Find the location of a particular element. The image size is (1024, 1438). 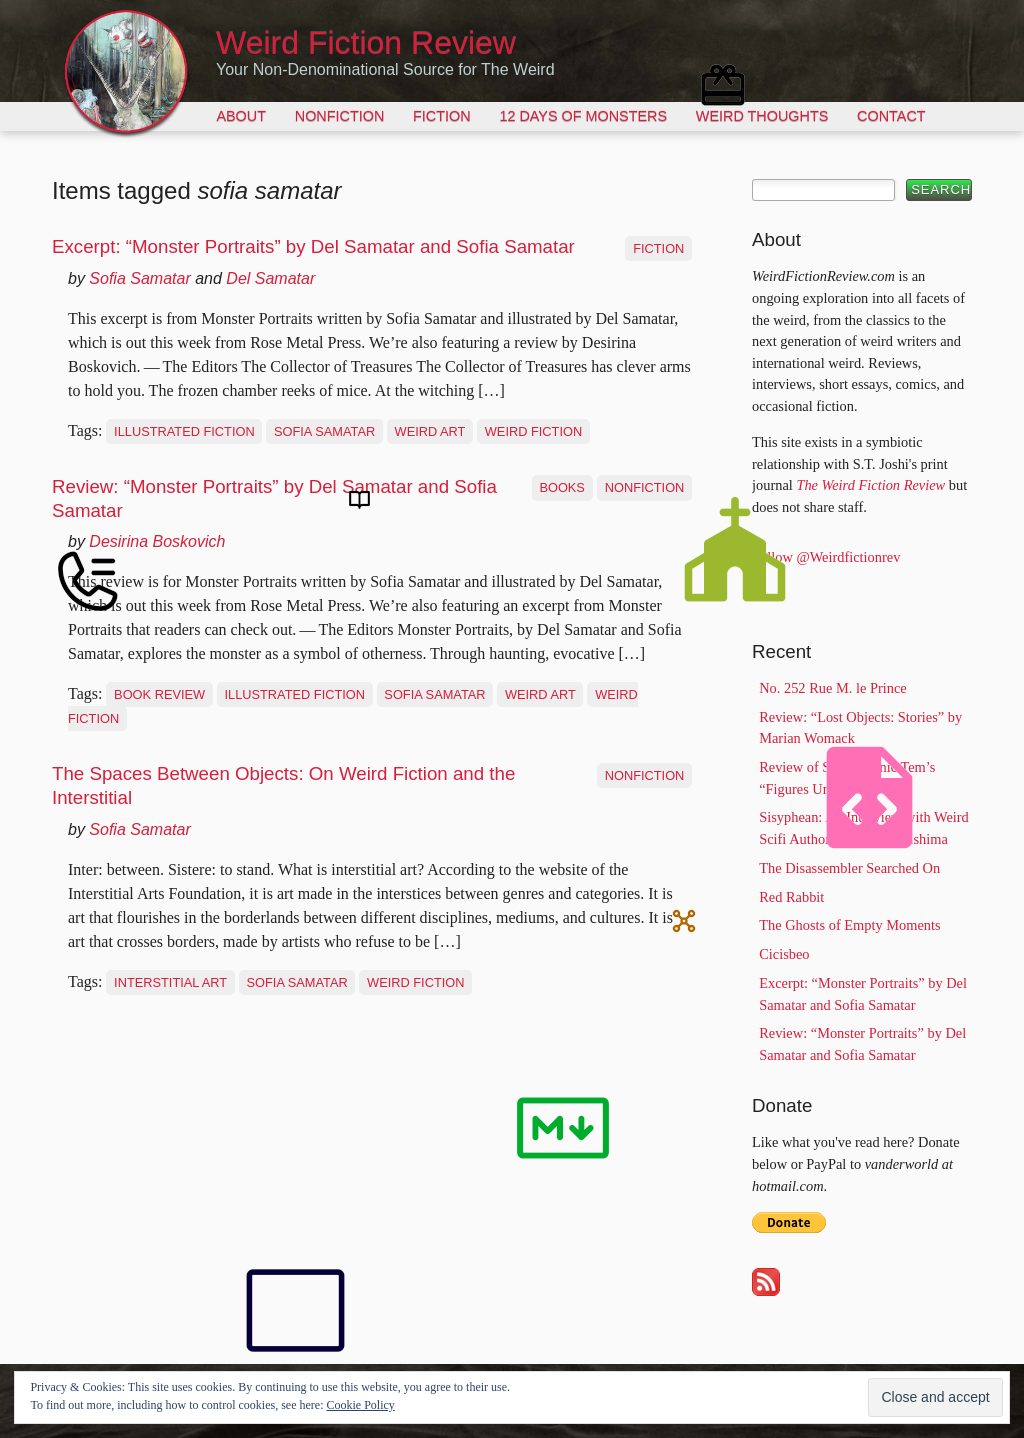

format text using markdown is located at coordinates (563, 1128).